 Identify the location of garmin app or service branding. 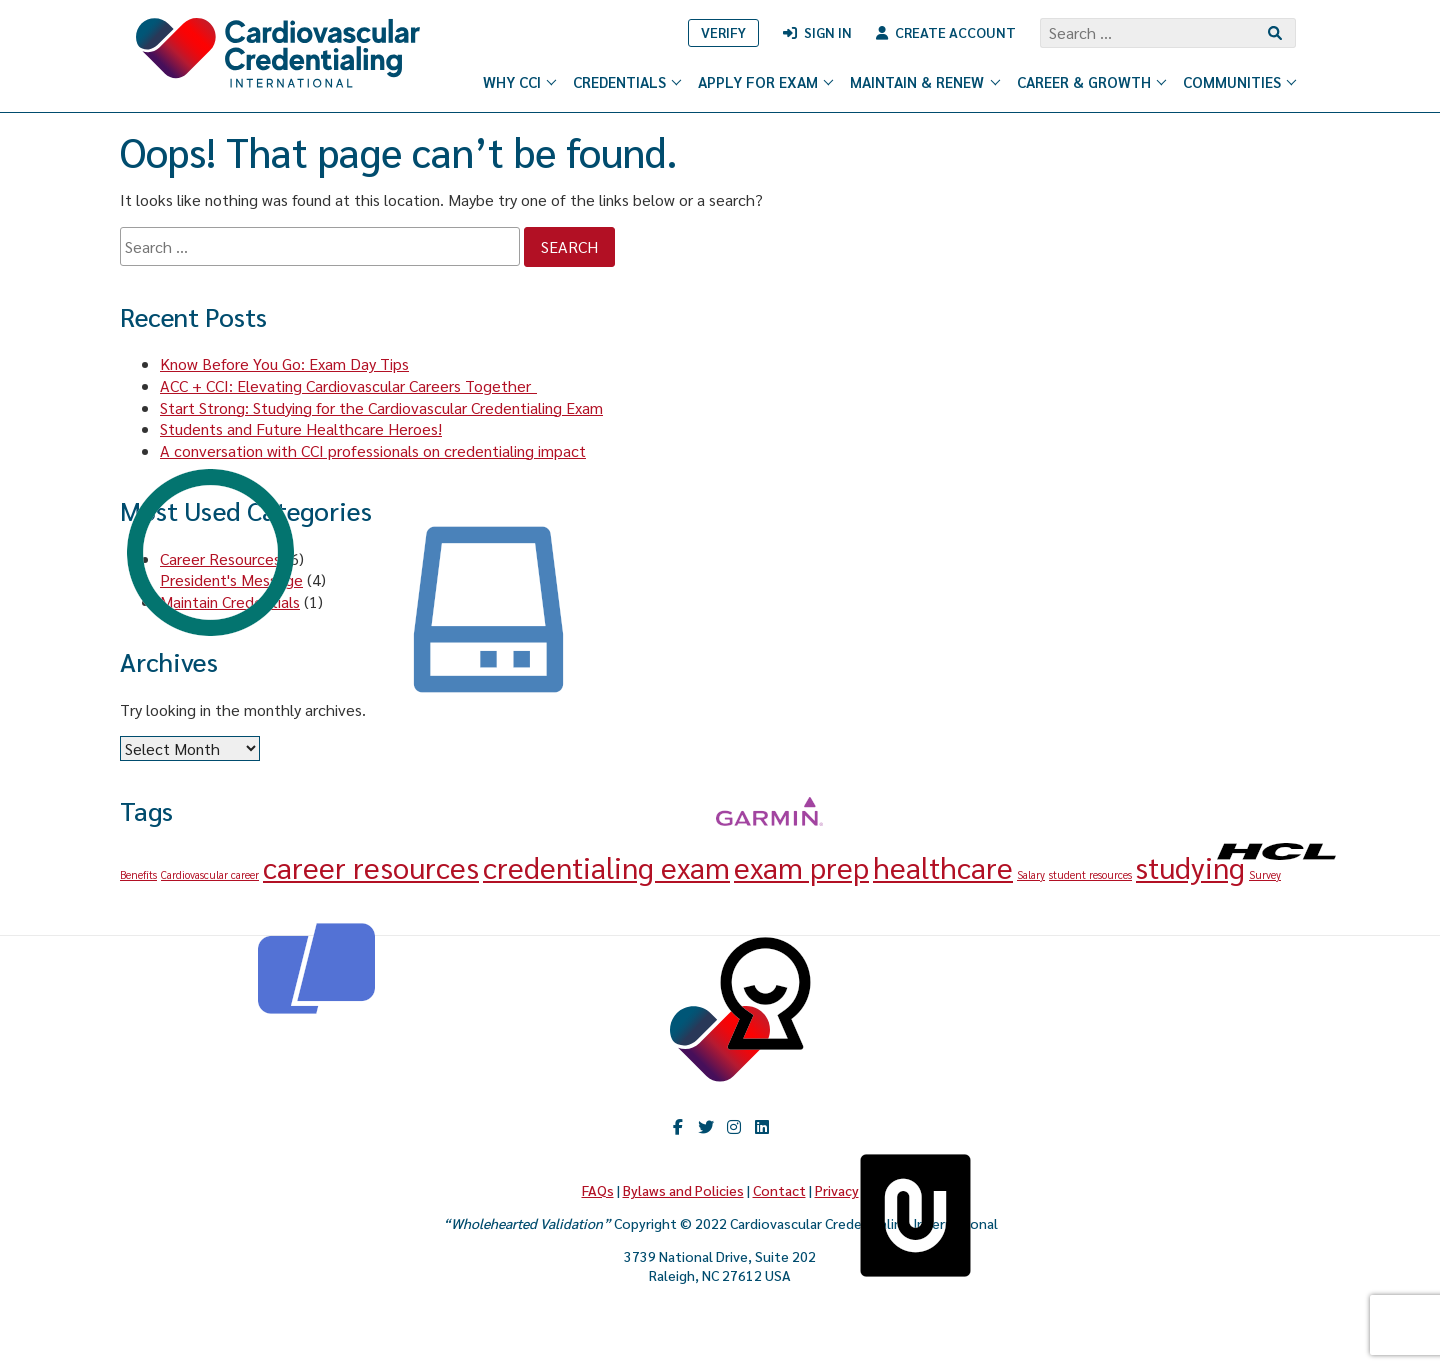
(769, 811).